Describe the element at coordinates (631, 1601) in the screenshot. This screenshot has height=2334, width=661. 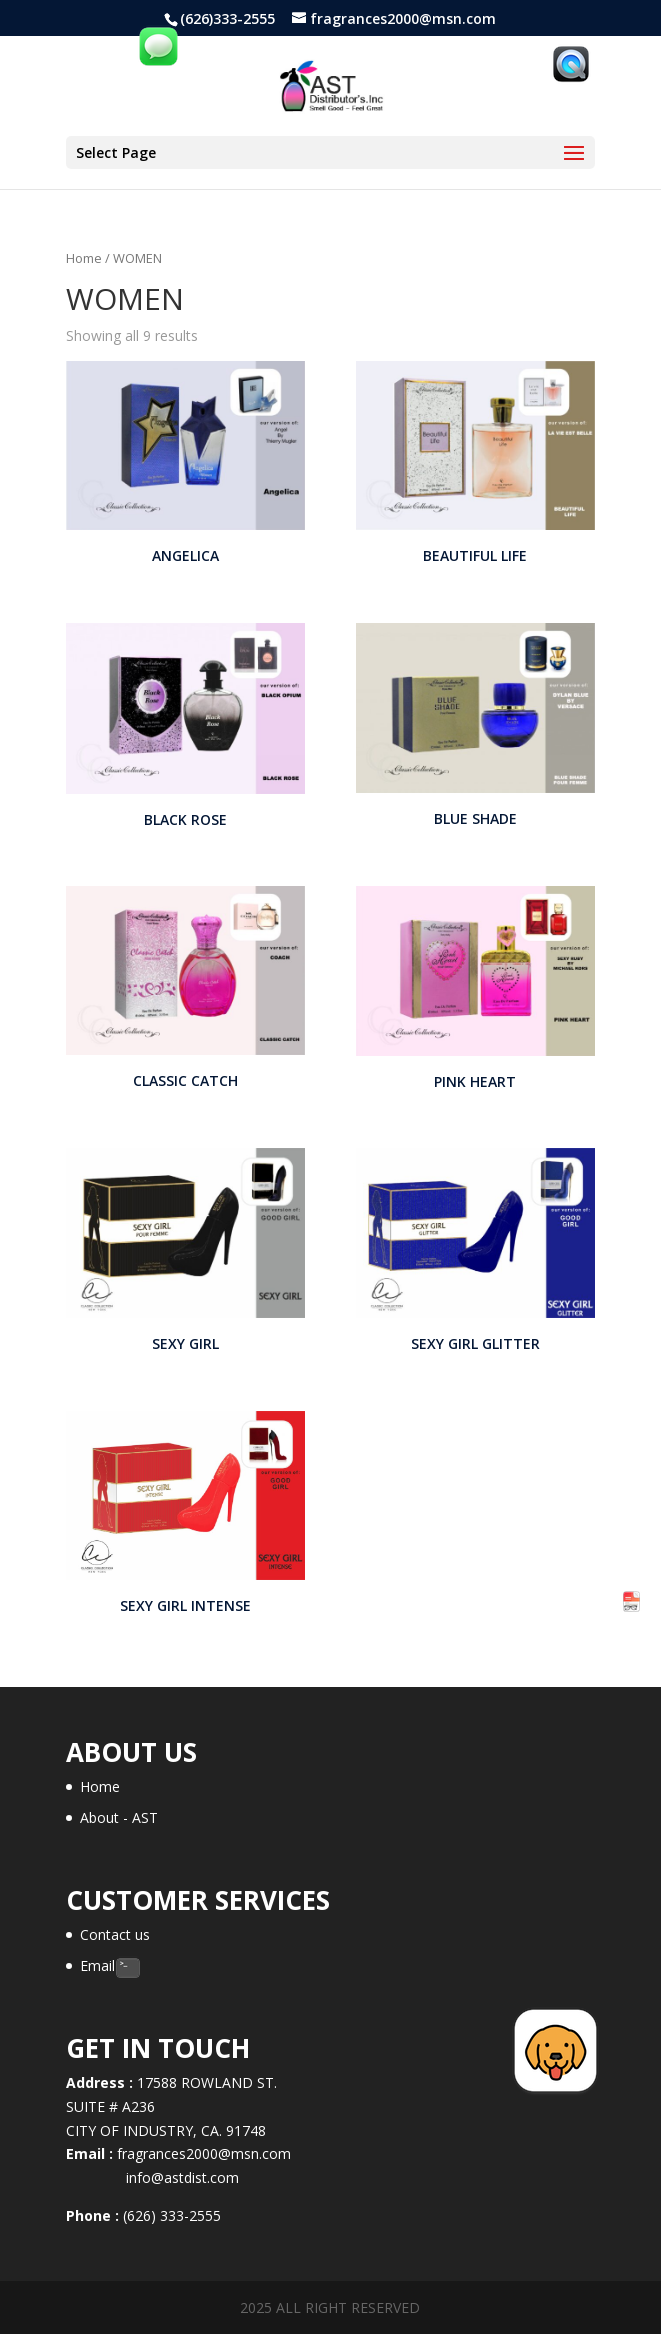
I see `open the papers app for reading articles` at that location.